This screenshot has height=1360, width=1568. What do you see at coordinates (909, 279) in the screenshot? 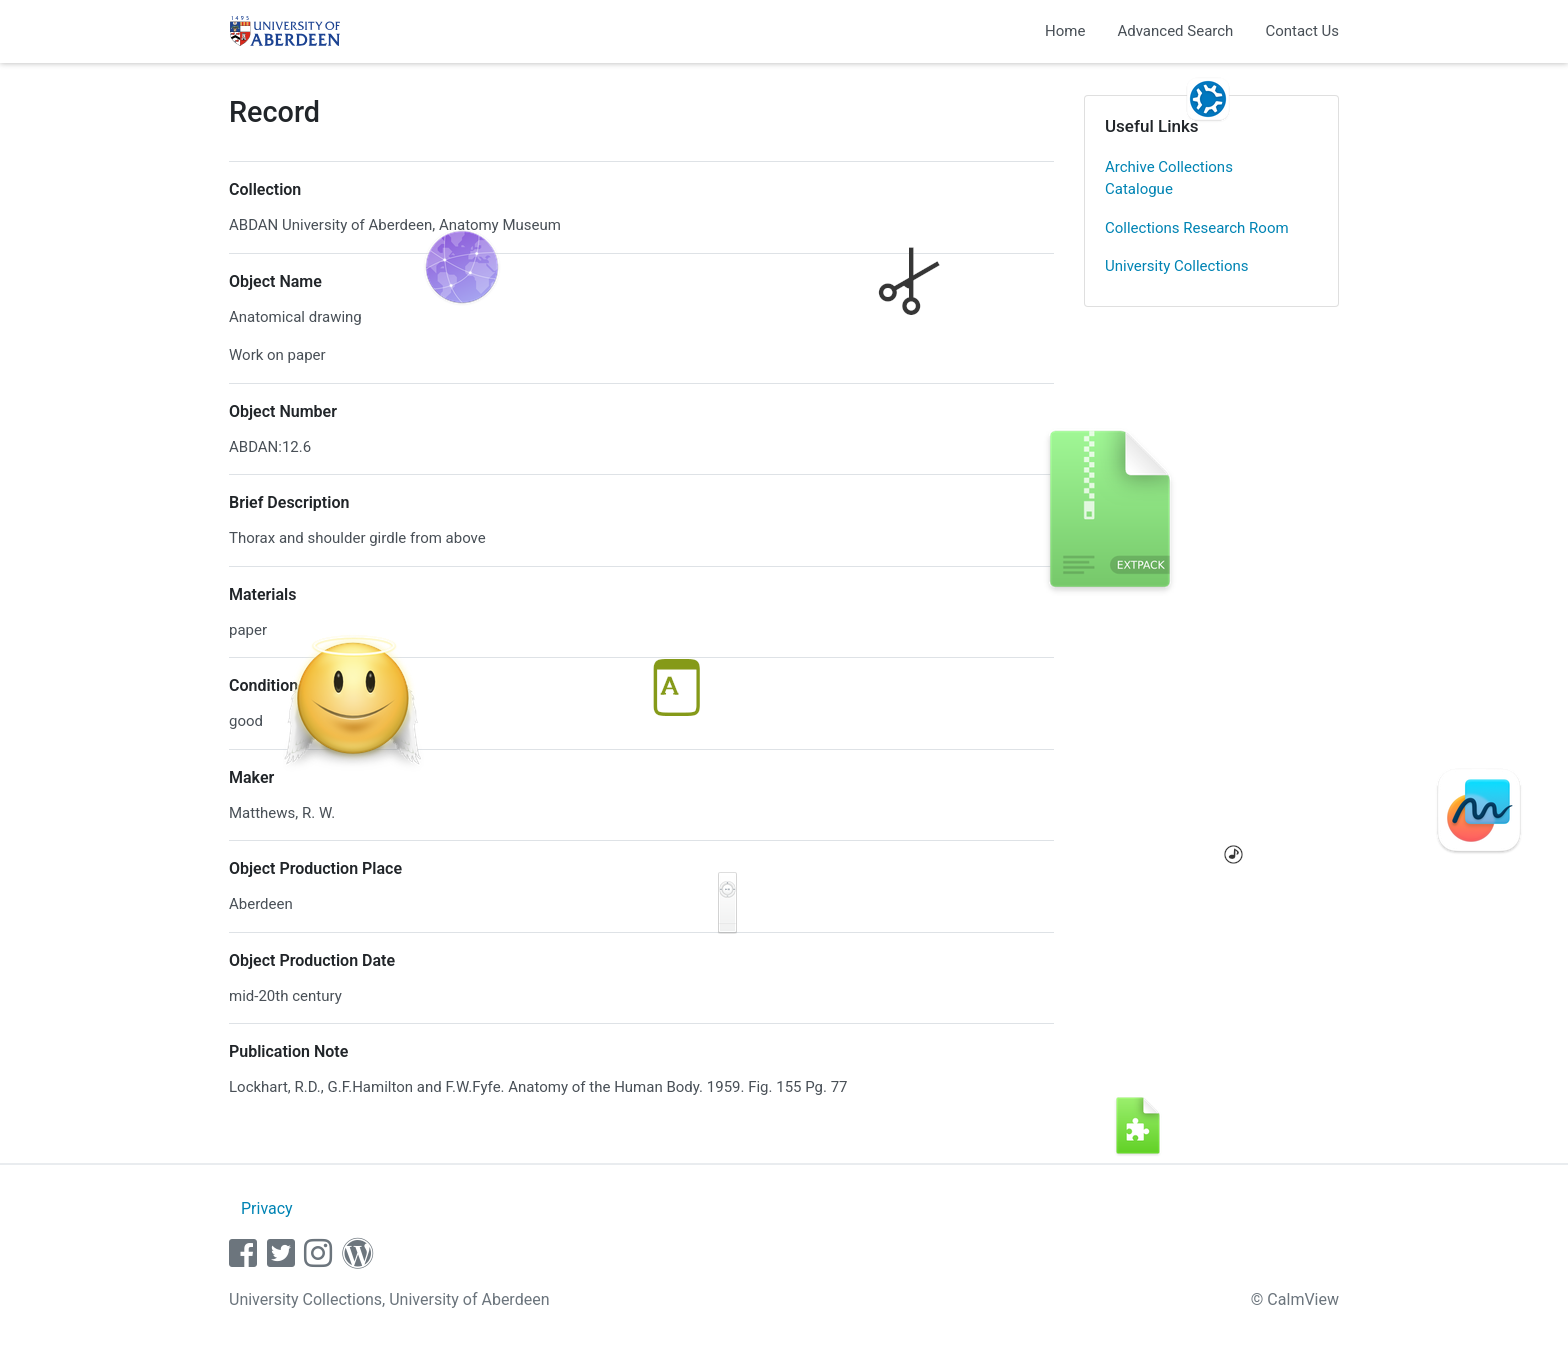
I see `open PDF Slicer to cut and rearrange PDF pages` at bounding box center [909, 279].